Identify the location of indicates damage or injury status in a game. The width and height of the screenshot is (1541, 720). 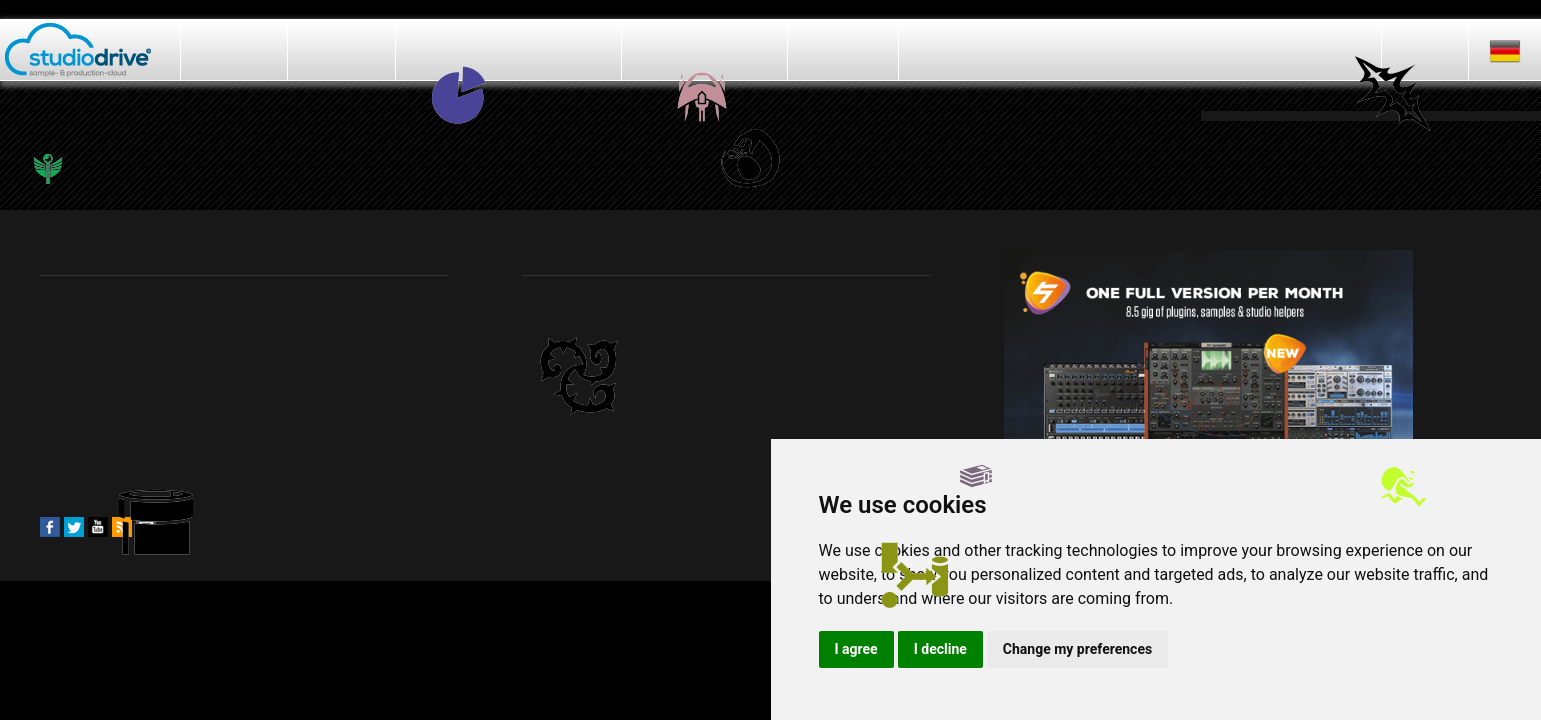
(1392, 93).